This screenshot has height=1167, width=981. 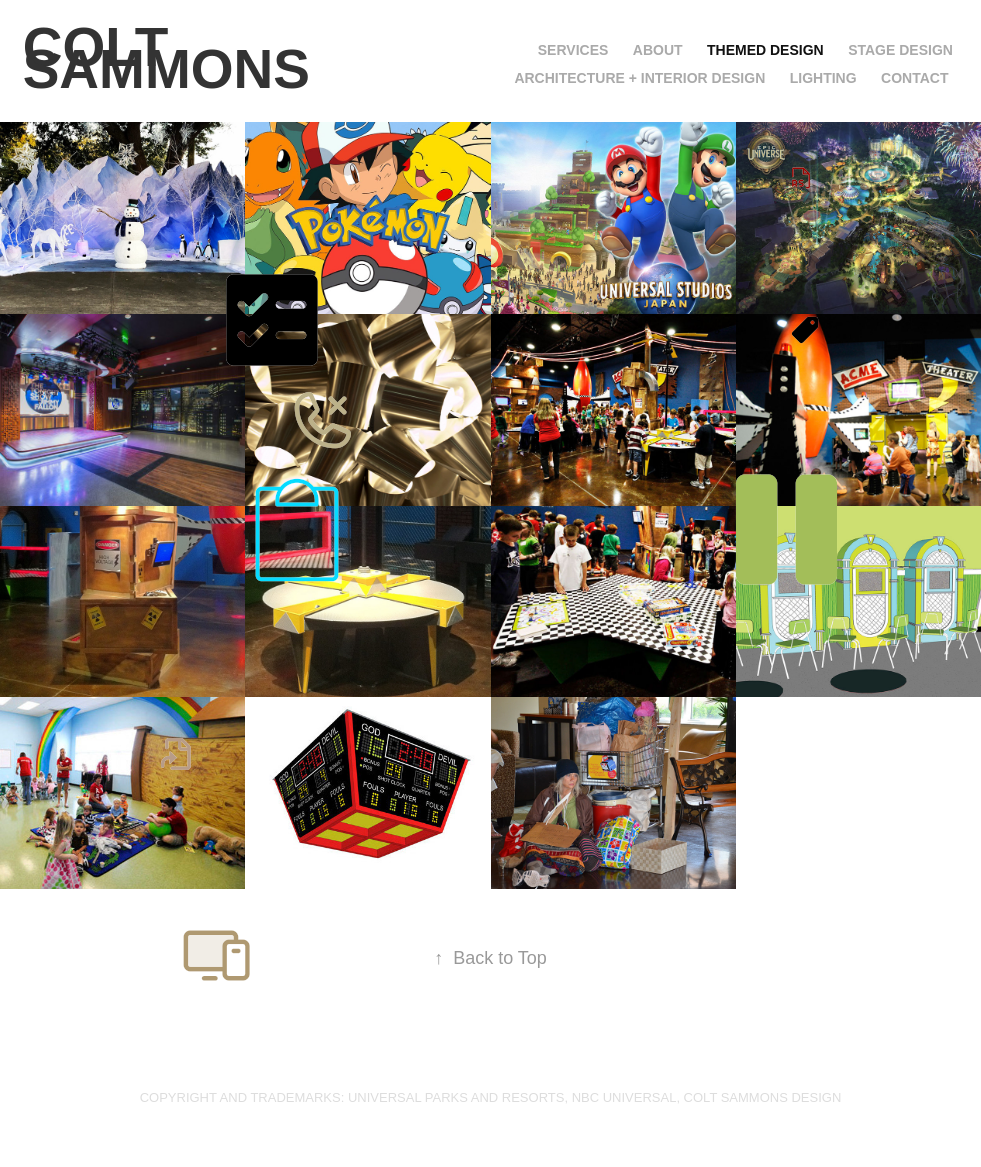 What do you see at coordinates (297, 532) in the screenshot?
I see `copy to clipboard` at bounding box center [297, 532].